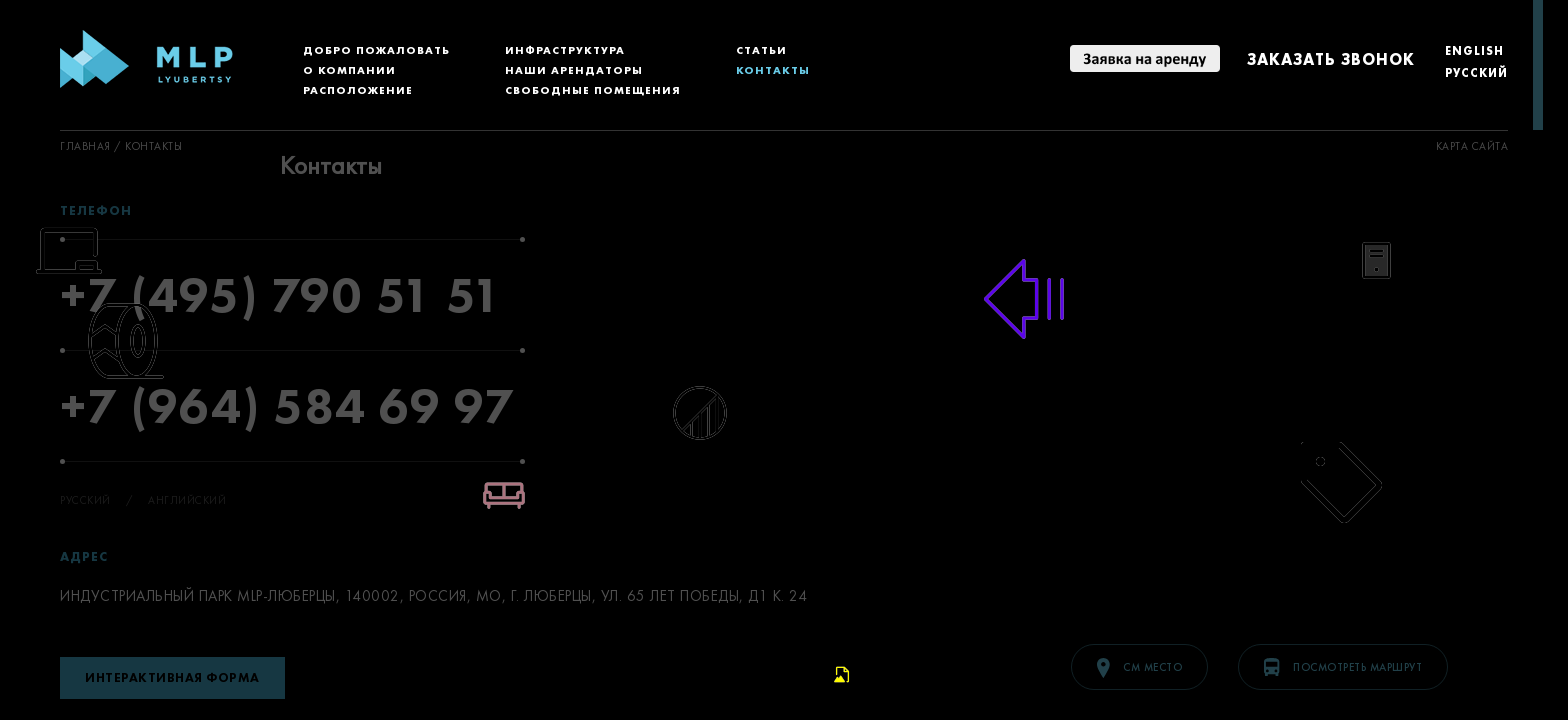  What do you see at coordinates (123, 341) in the screenshot?
I see `view tire information or status` at bounding box center [123, 341].